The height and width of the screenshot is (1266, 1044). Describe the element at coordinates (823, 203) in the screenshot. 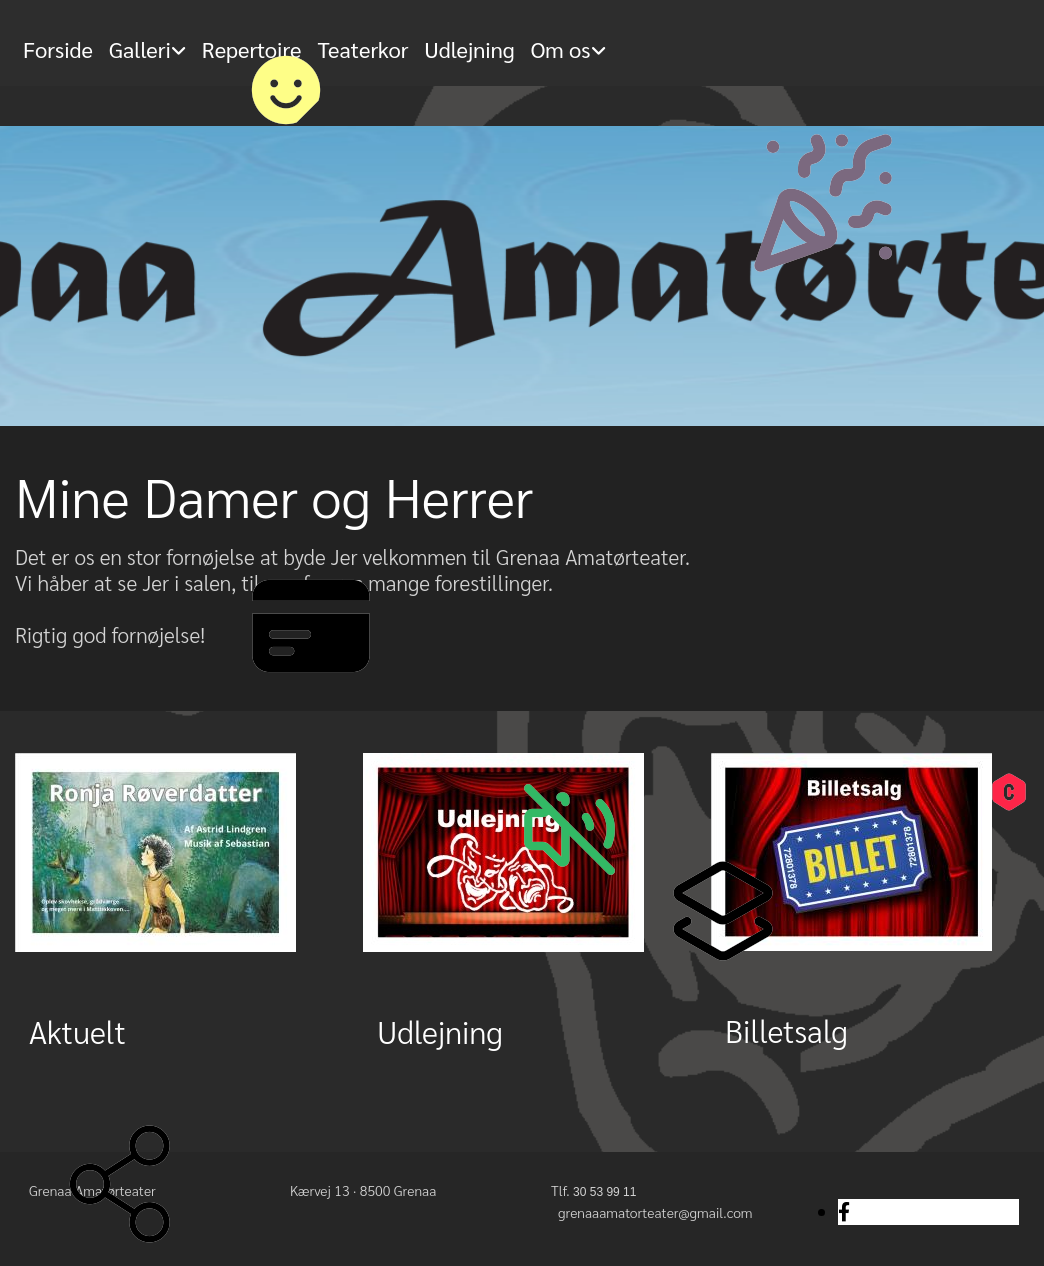

I see `celebrate a completed milestone or achievement` at that location.